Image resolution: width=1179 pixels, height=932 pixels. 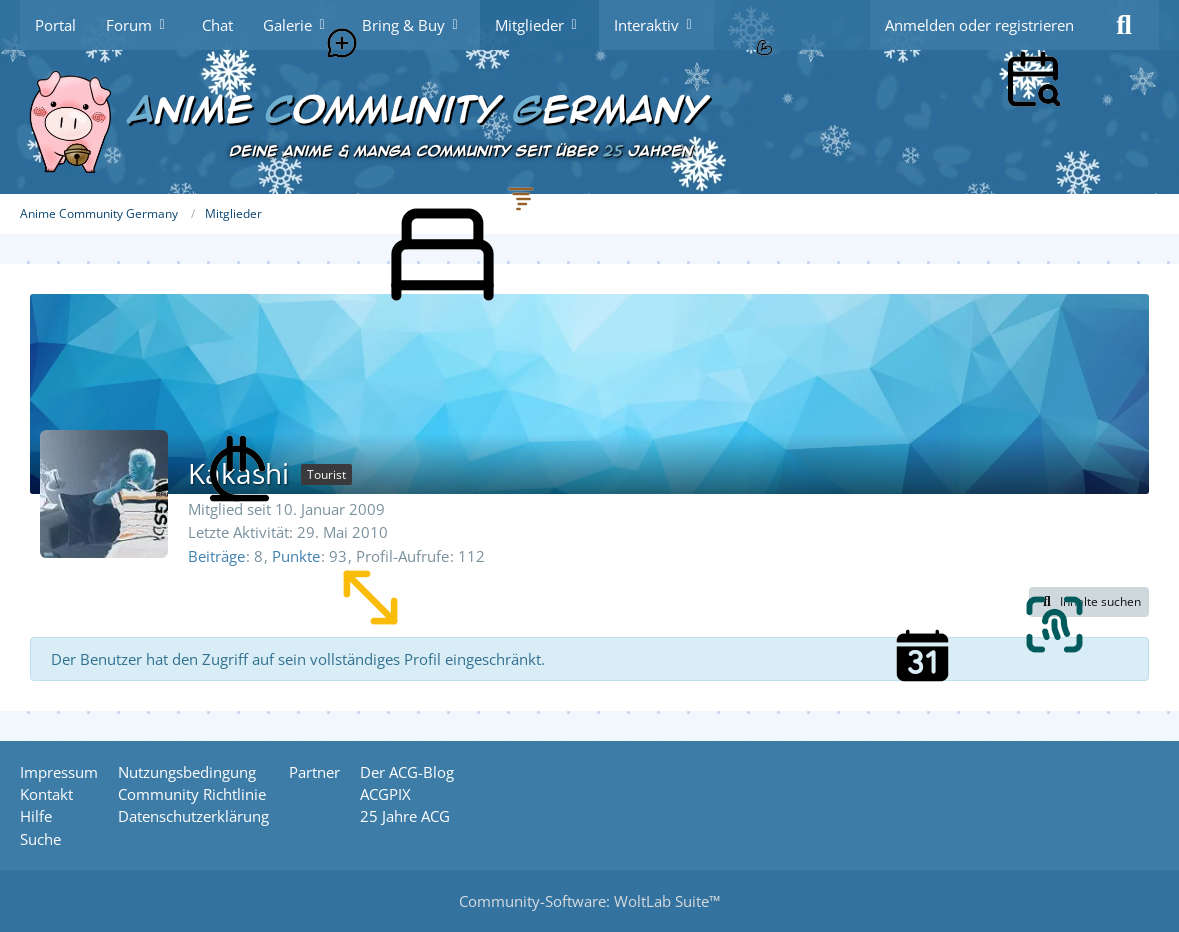 What do you see at coordinates (922, 655) in the screenshot?
I see `view or select a specific date` at bounding box center [922, 655].